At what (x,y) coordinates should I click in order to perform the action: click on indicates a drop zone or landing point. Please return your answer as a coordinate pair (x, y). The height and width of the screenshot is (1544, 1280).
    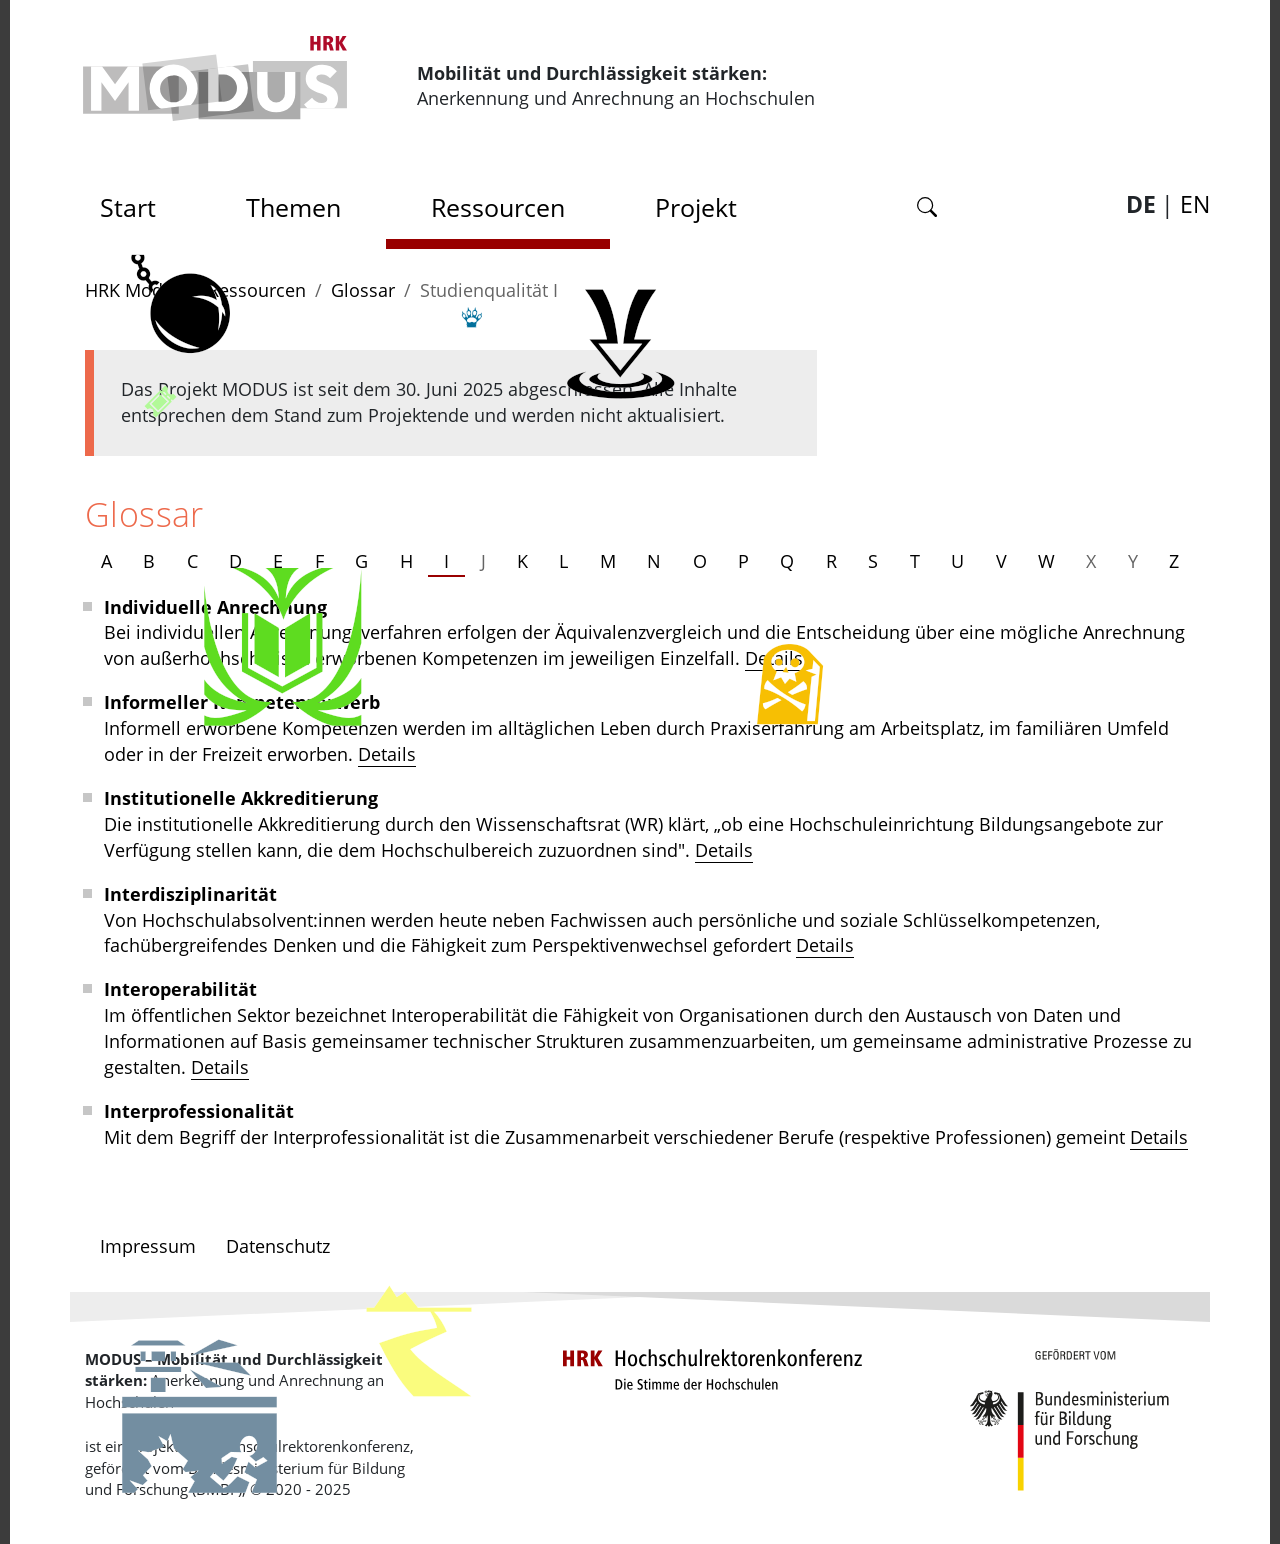
    Looking at the image, I should click on (621, 345).